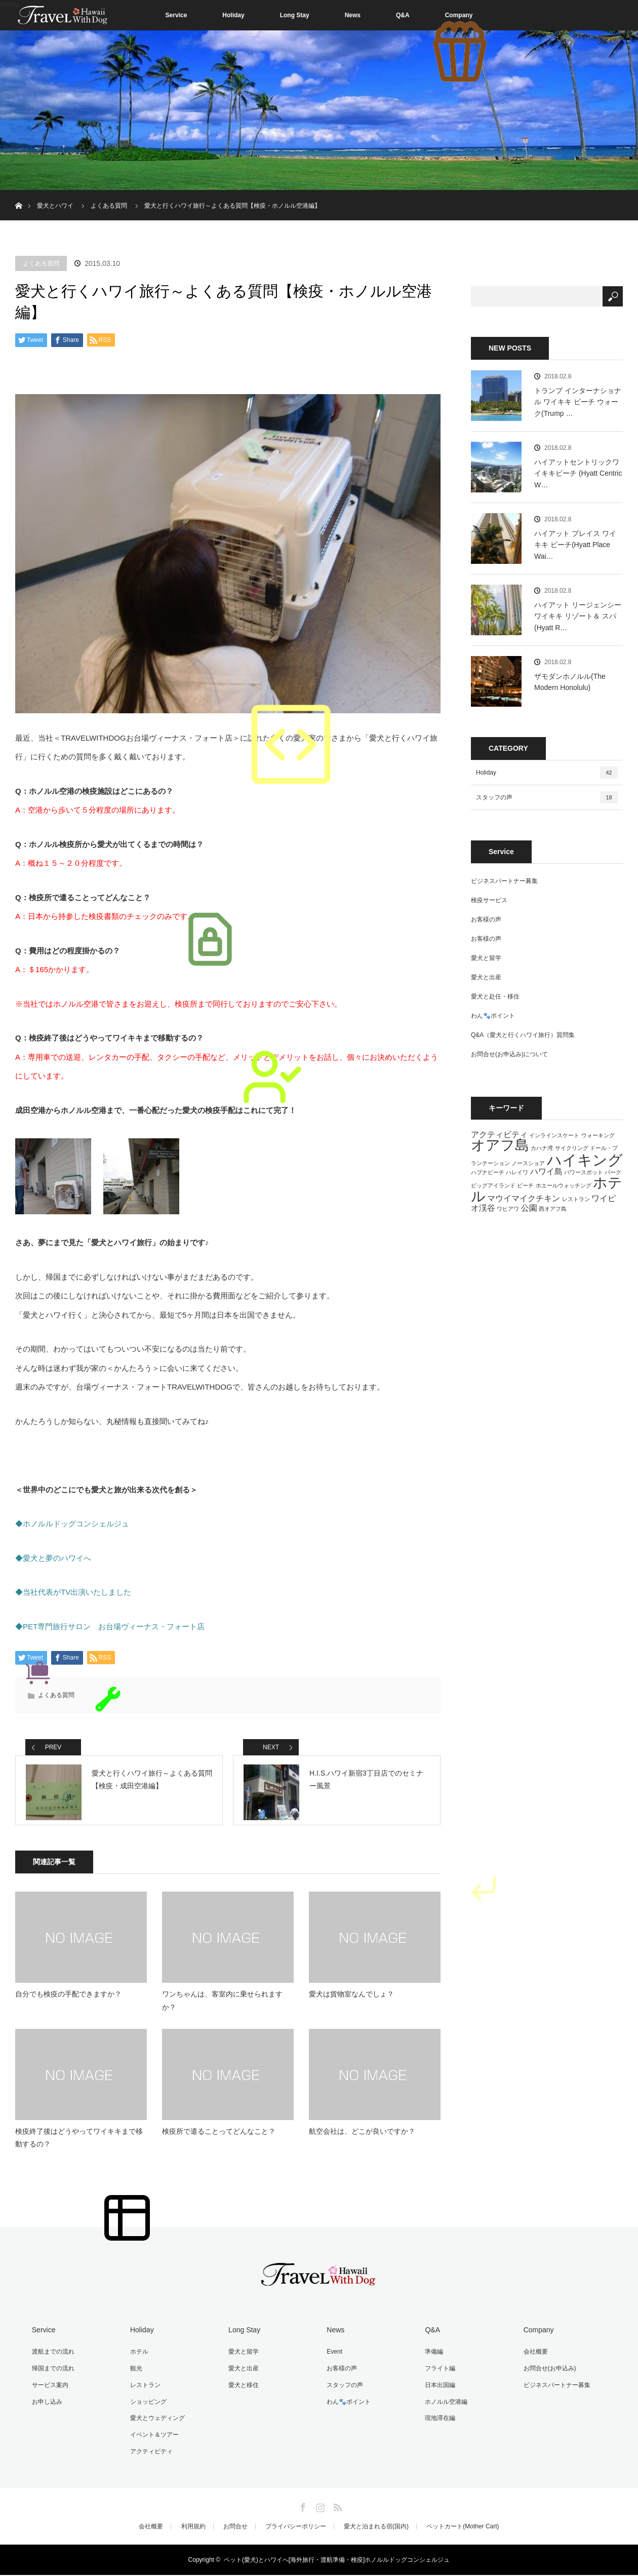  I want to click on access movies or entertainment content, so click(460, 52).